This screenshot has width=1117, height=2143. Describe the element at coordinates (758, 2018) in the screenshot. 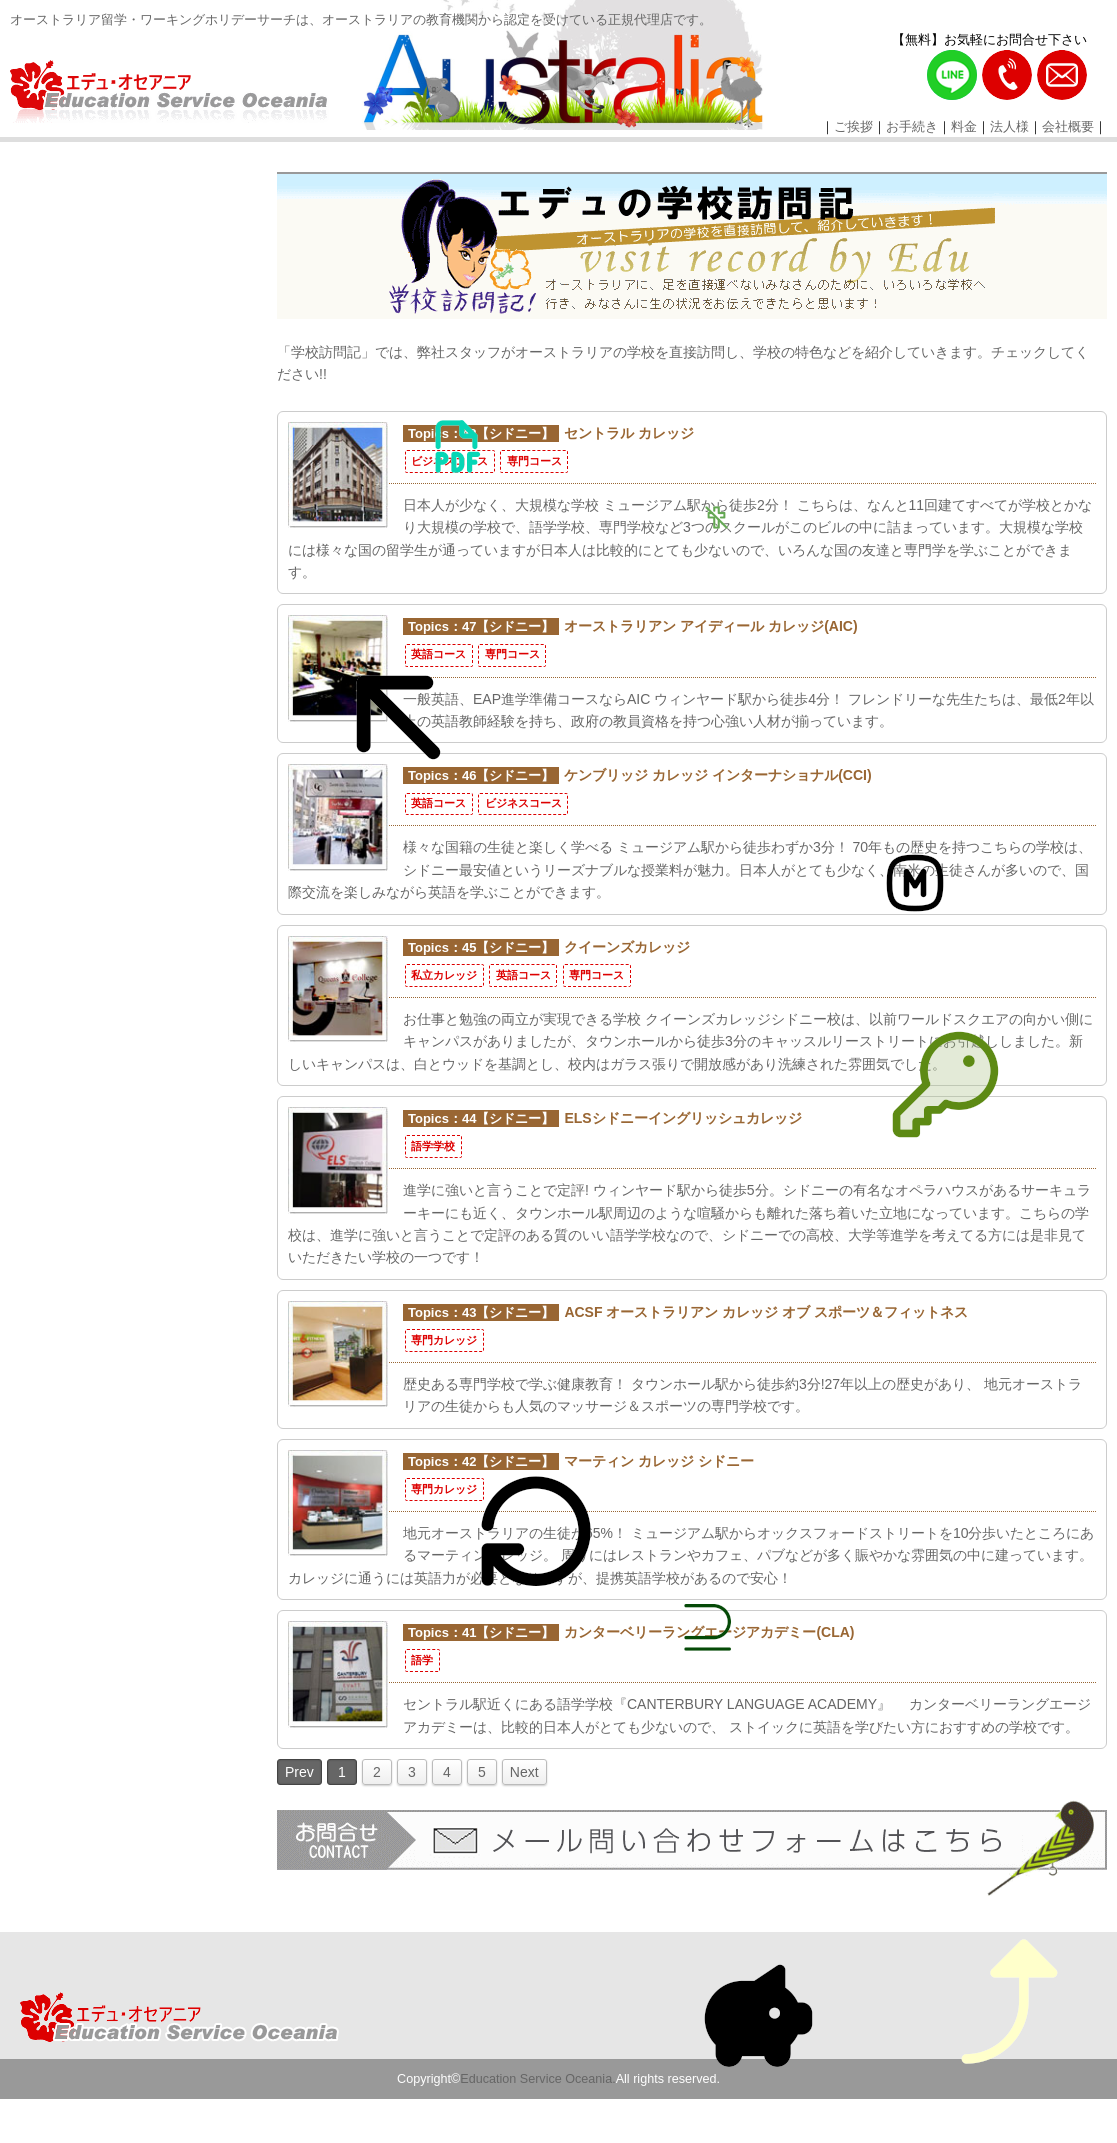

I see `access savings or piggy bank feature` at that location.